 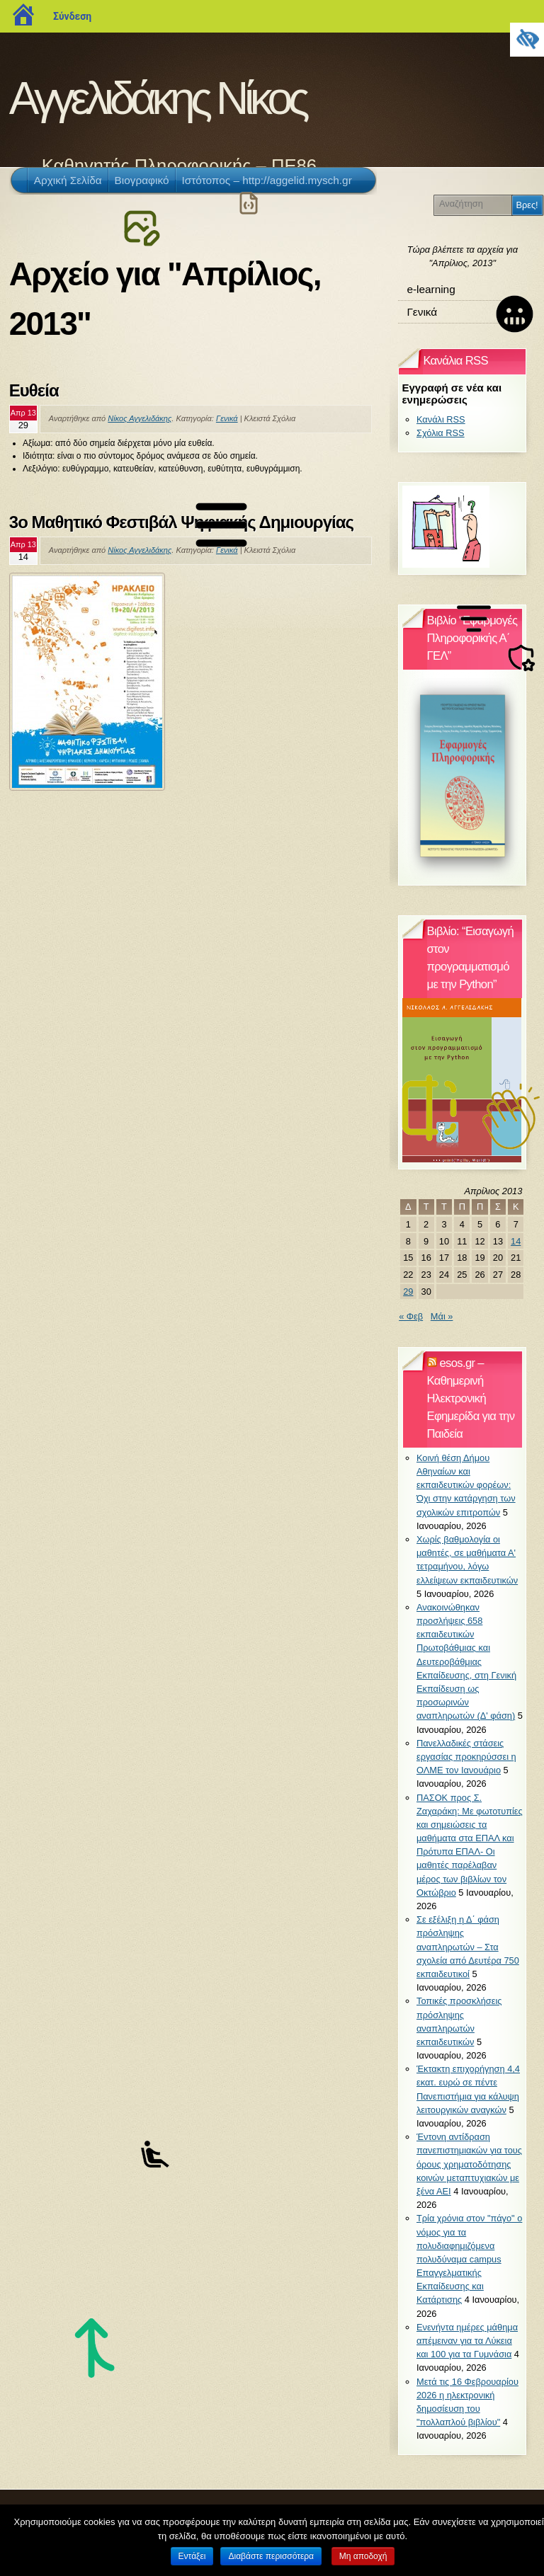 I want to click on applaud or show appreciation for content, so click(x=510, y=1116).